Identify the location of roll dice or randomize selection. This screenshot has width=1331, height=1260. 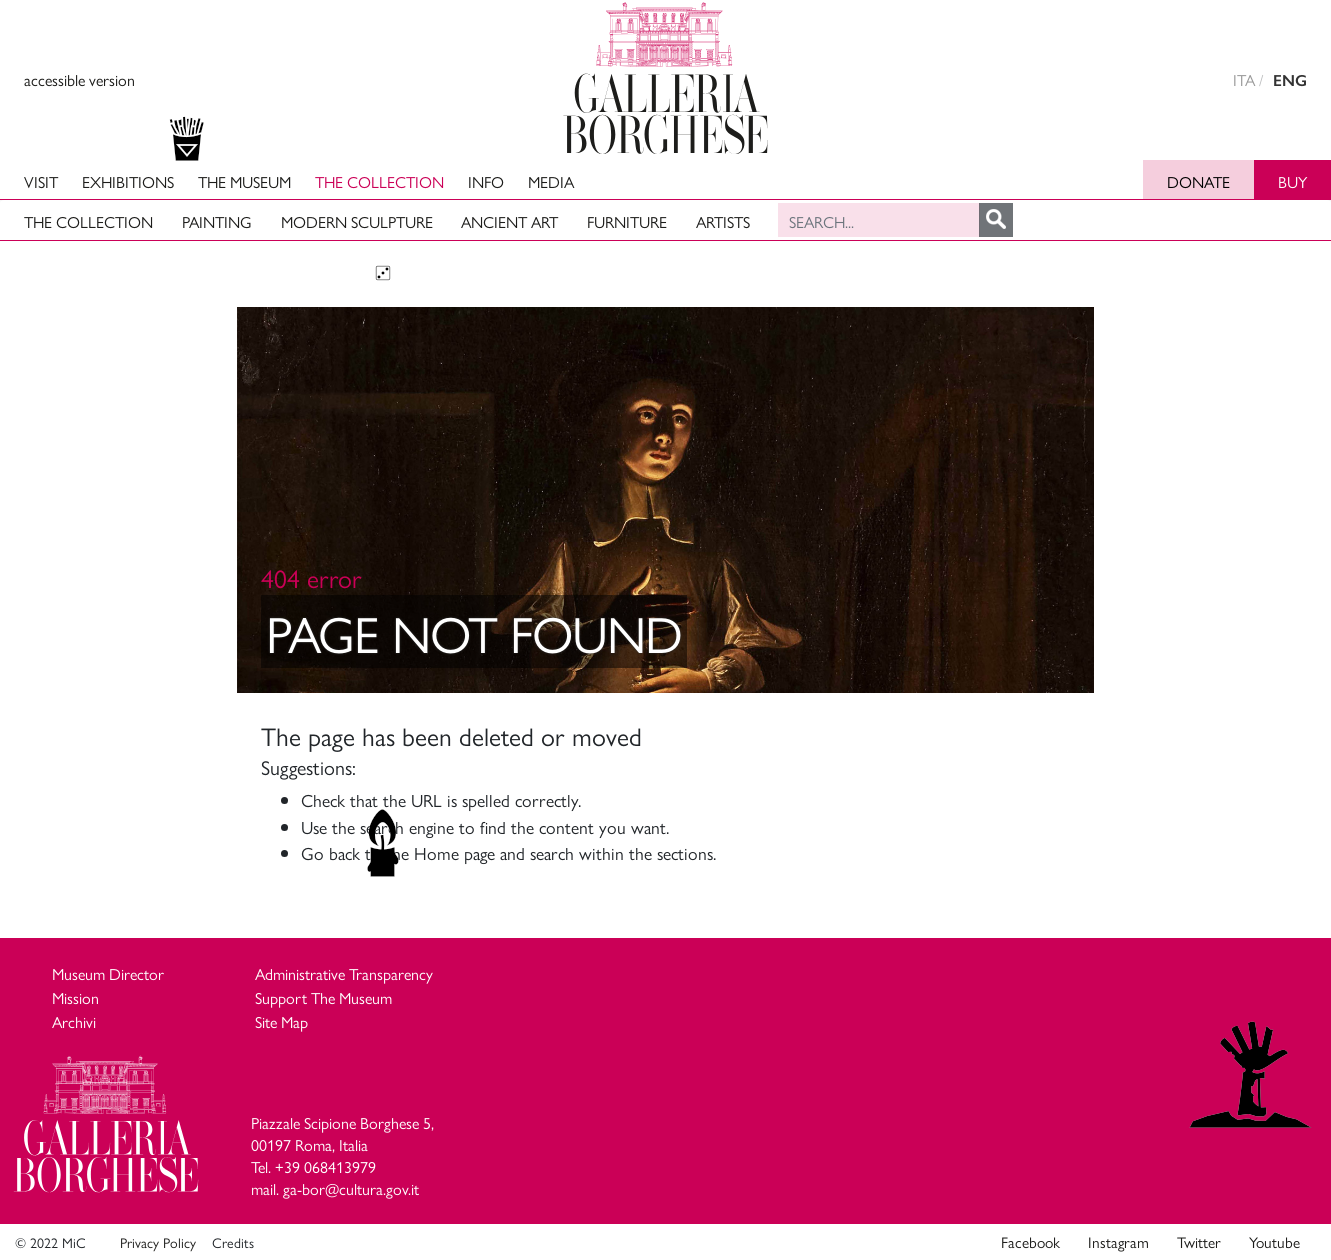
(383, 273).